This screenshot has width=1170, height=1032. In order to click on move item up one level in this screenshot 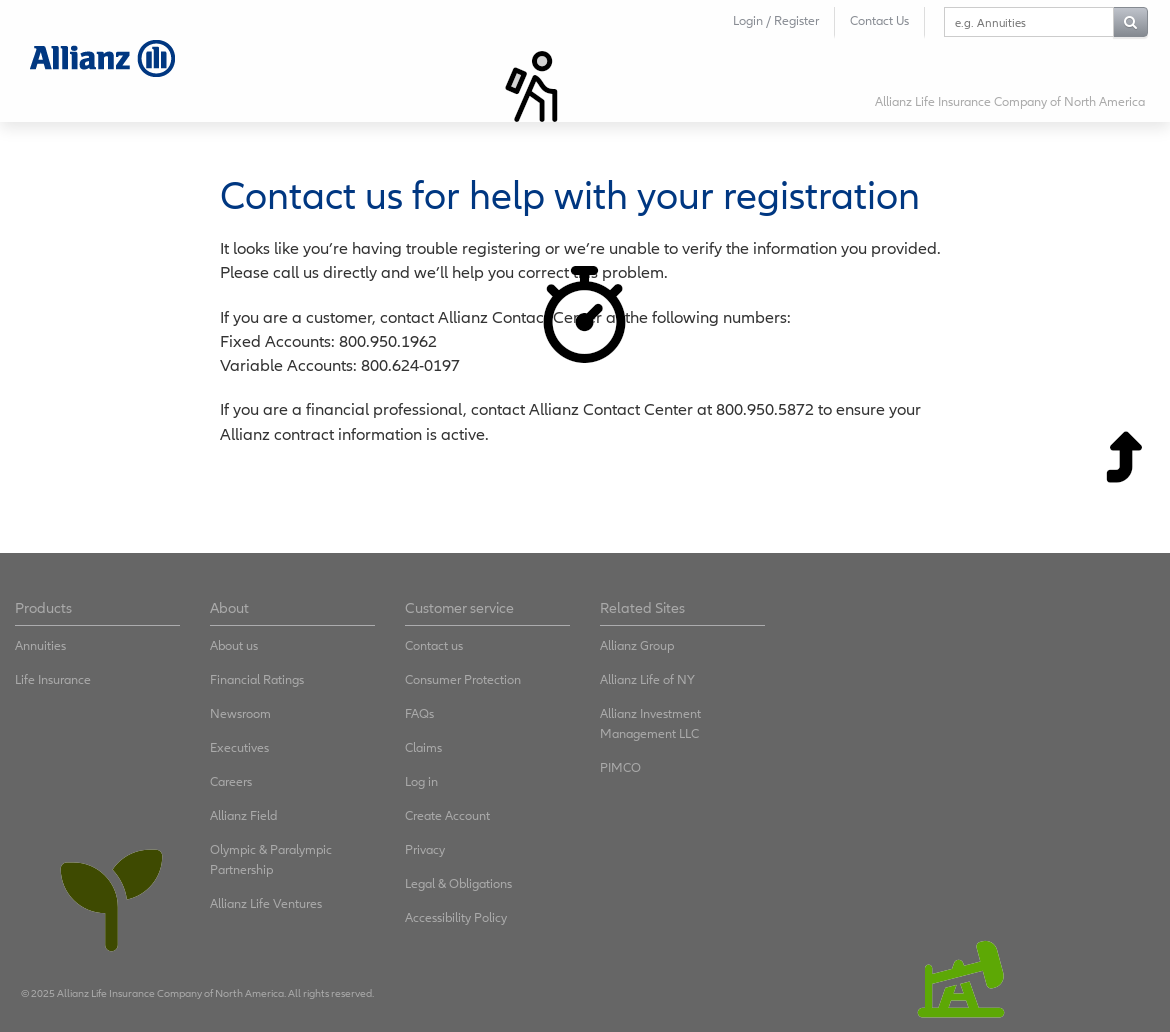, I will do `click(1126, 457)`.